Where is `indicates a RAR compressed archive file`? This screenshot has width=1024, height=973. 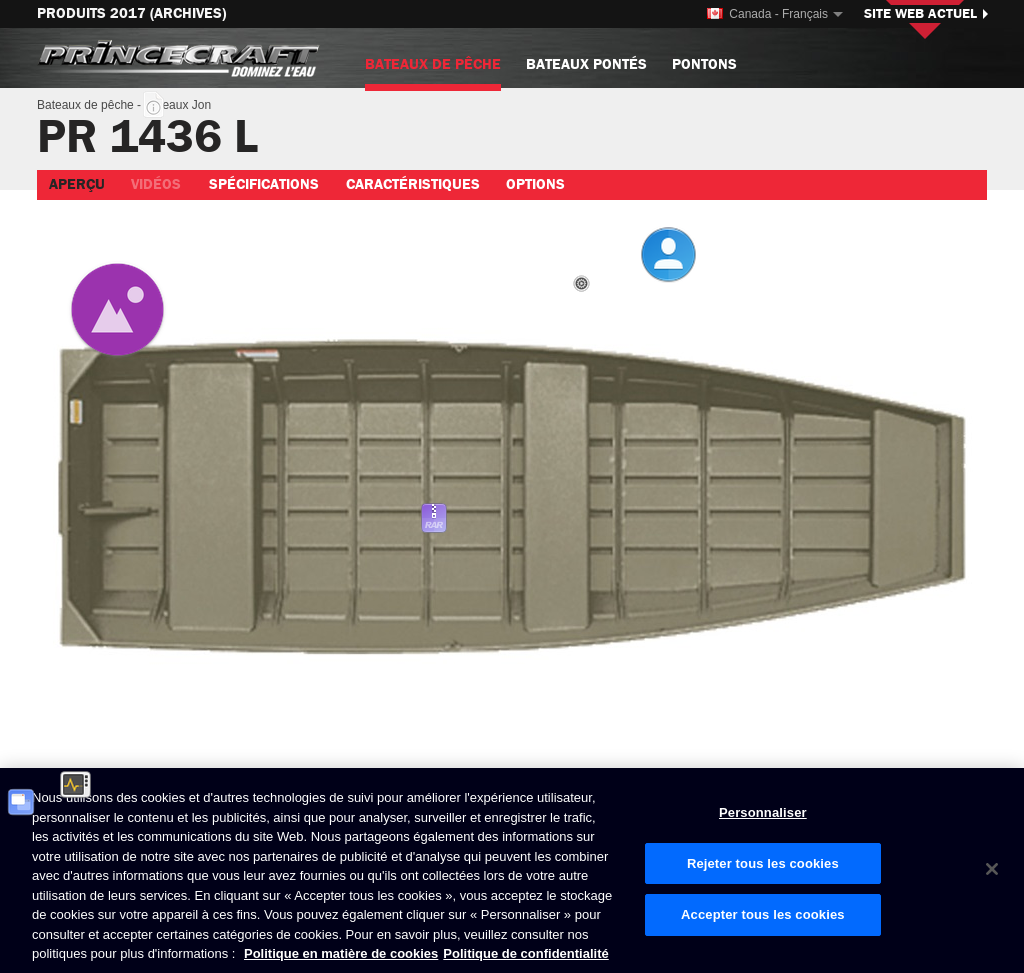 indicates a RAR compressed archive file is located at coordinates (434, 518).